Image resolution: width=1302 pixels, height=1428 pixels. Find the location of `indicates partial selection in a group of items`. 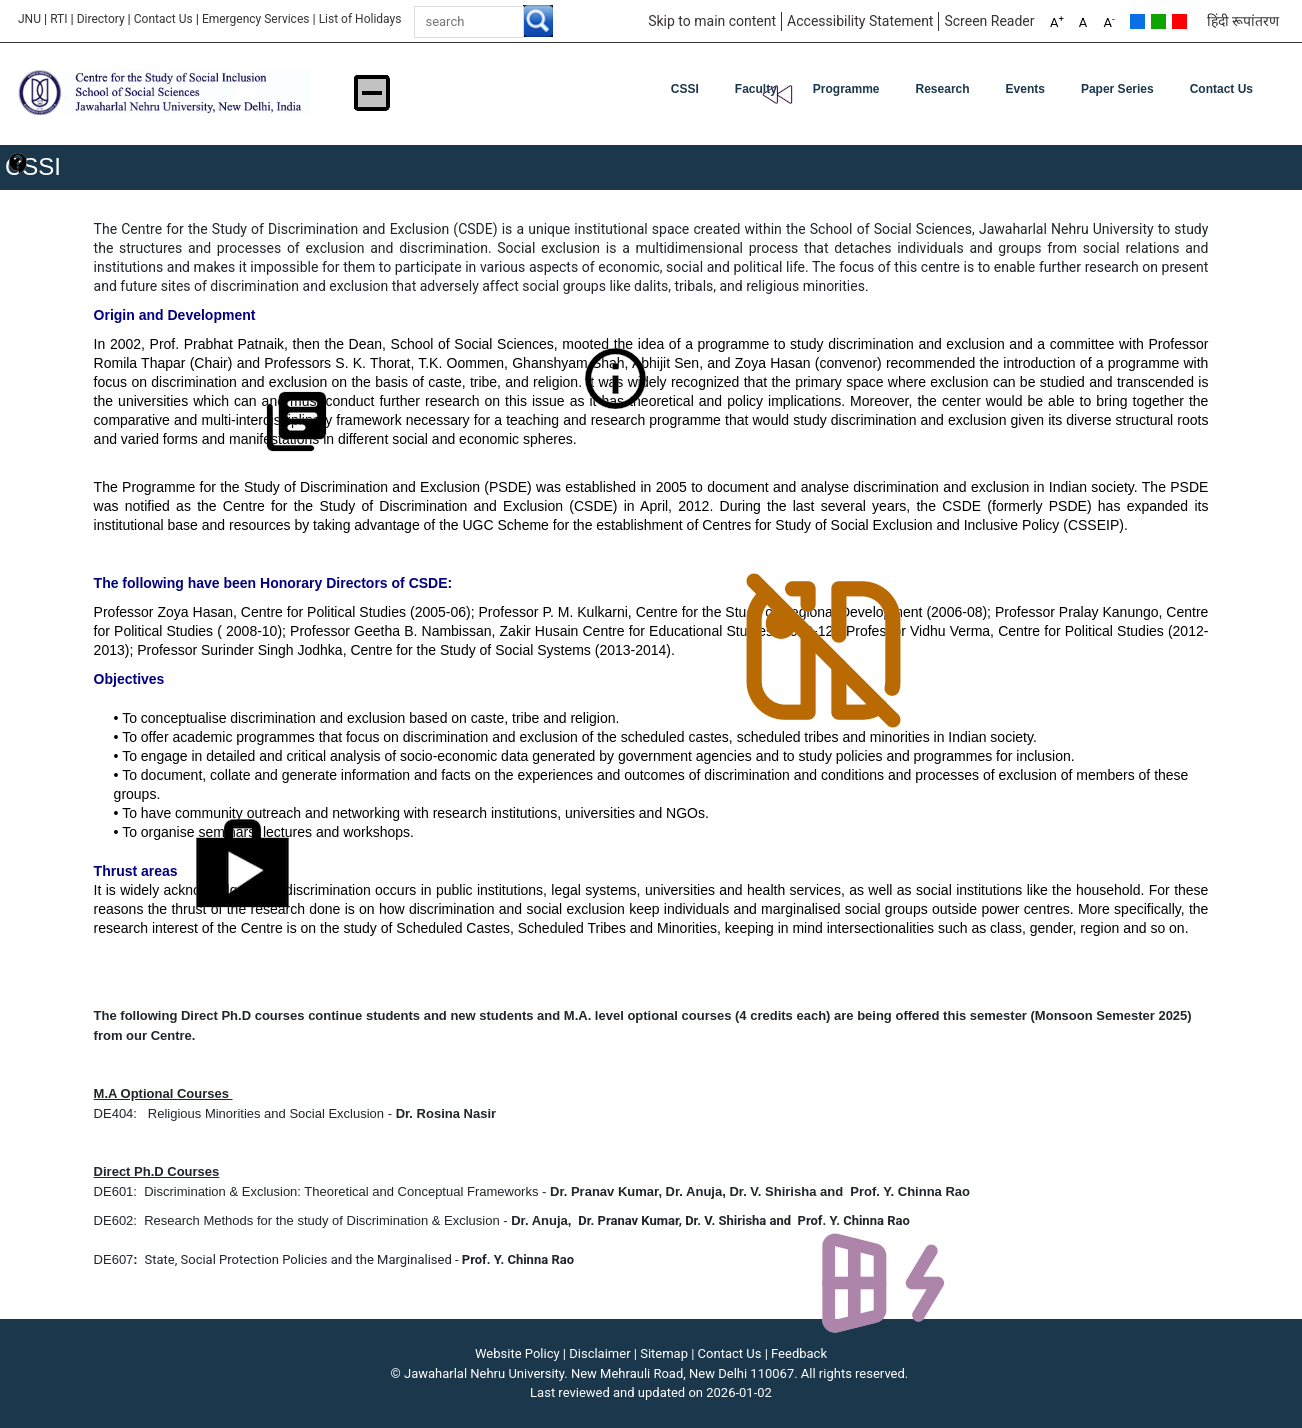

indicates partial selection in a group of items is located at coordinates (372, 93).